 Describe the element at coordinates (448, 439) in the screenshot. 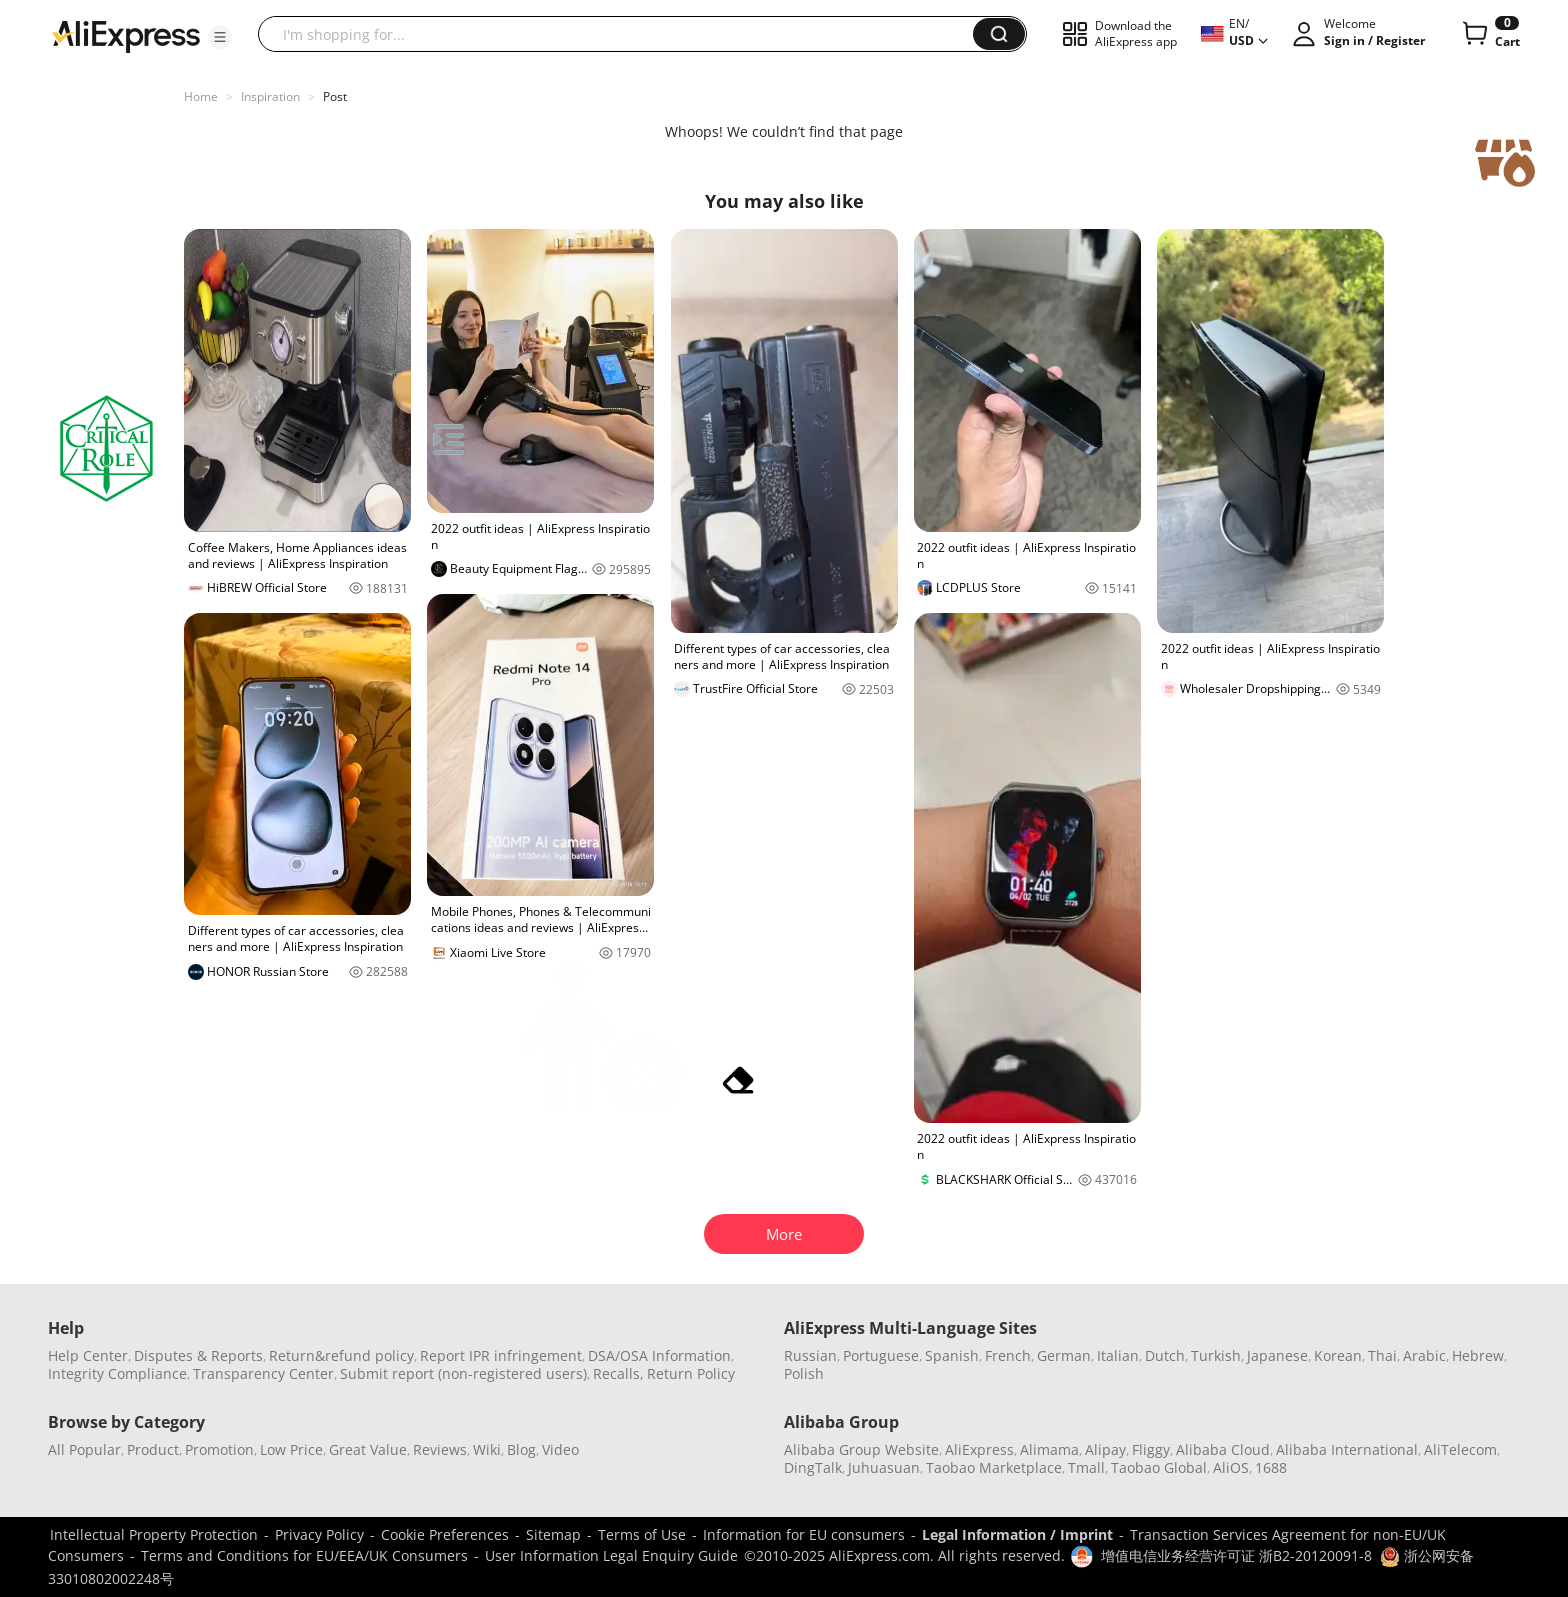

I see `increase text indentation` at that location.